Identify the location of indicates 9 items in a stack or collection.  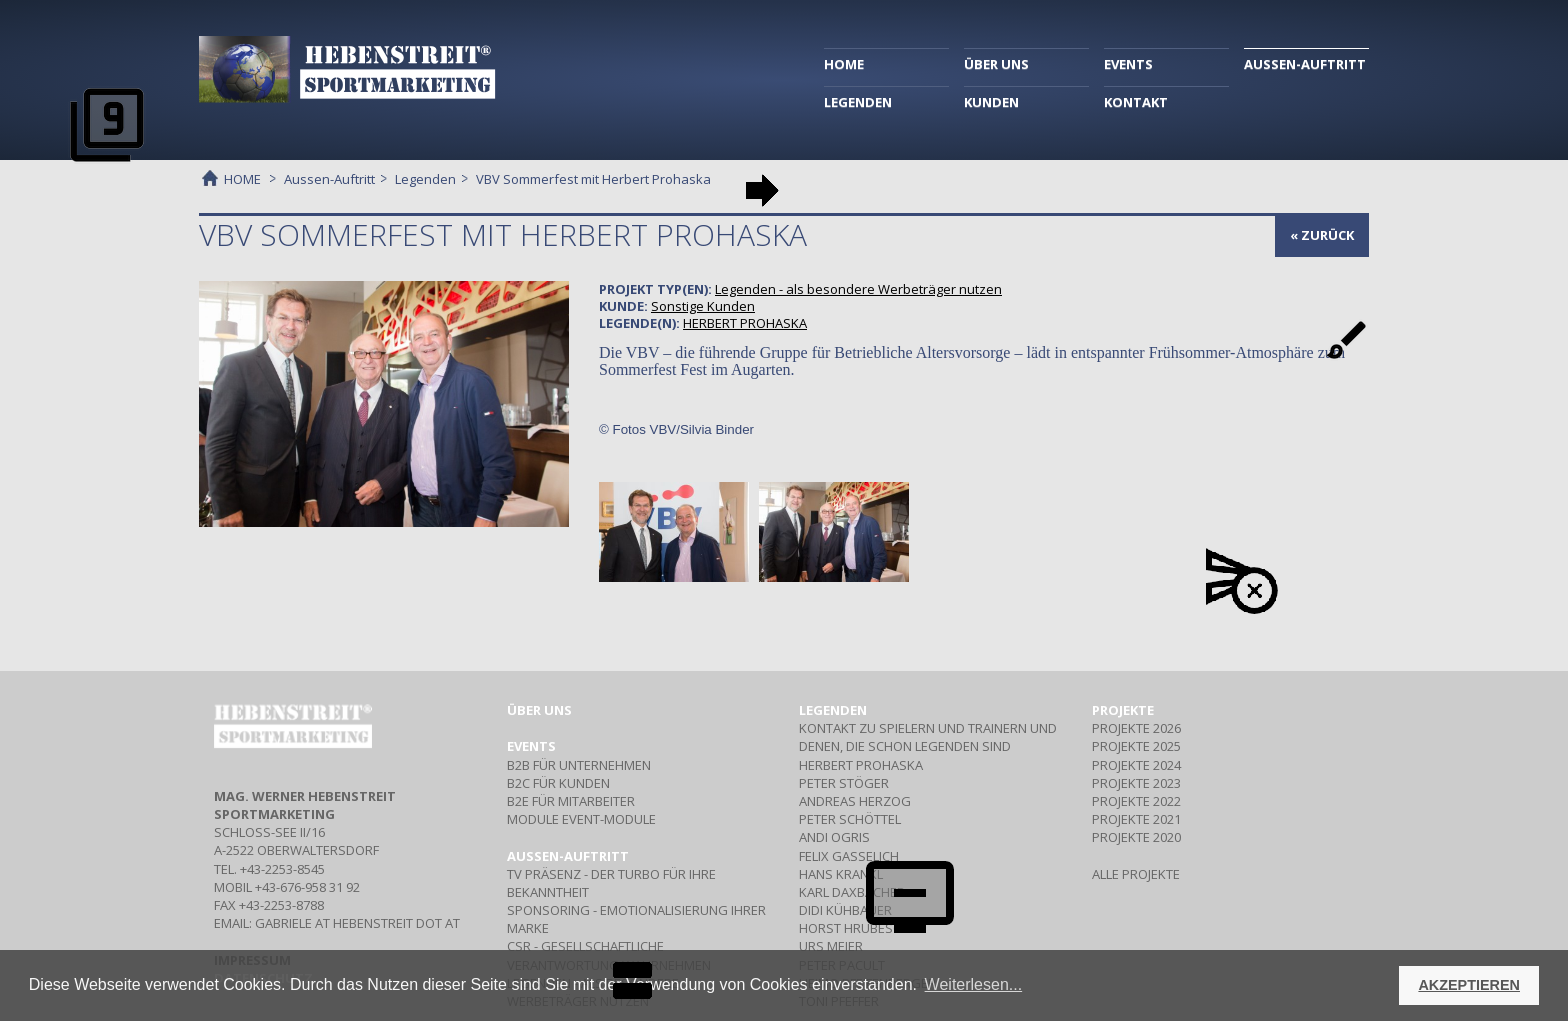
(107, 125).